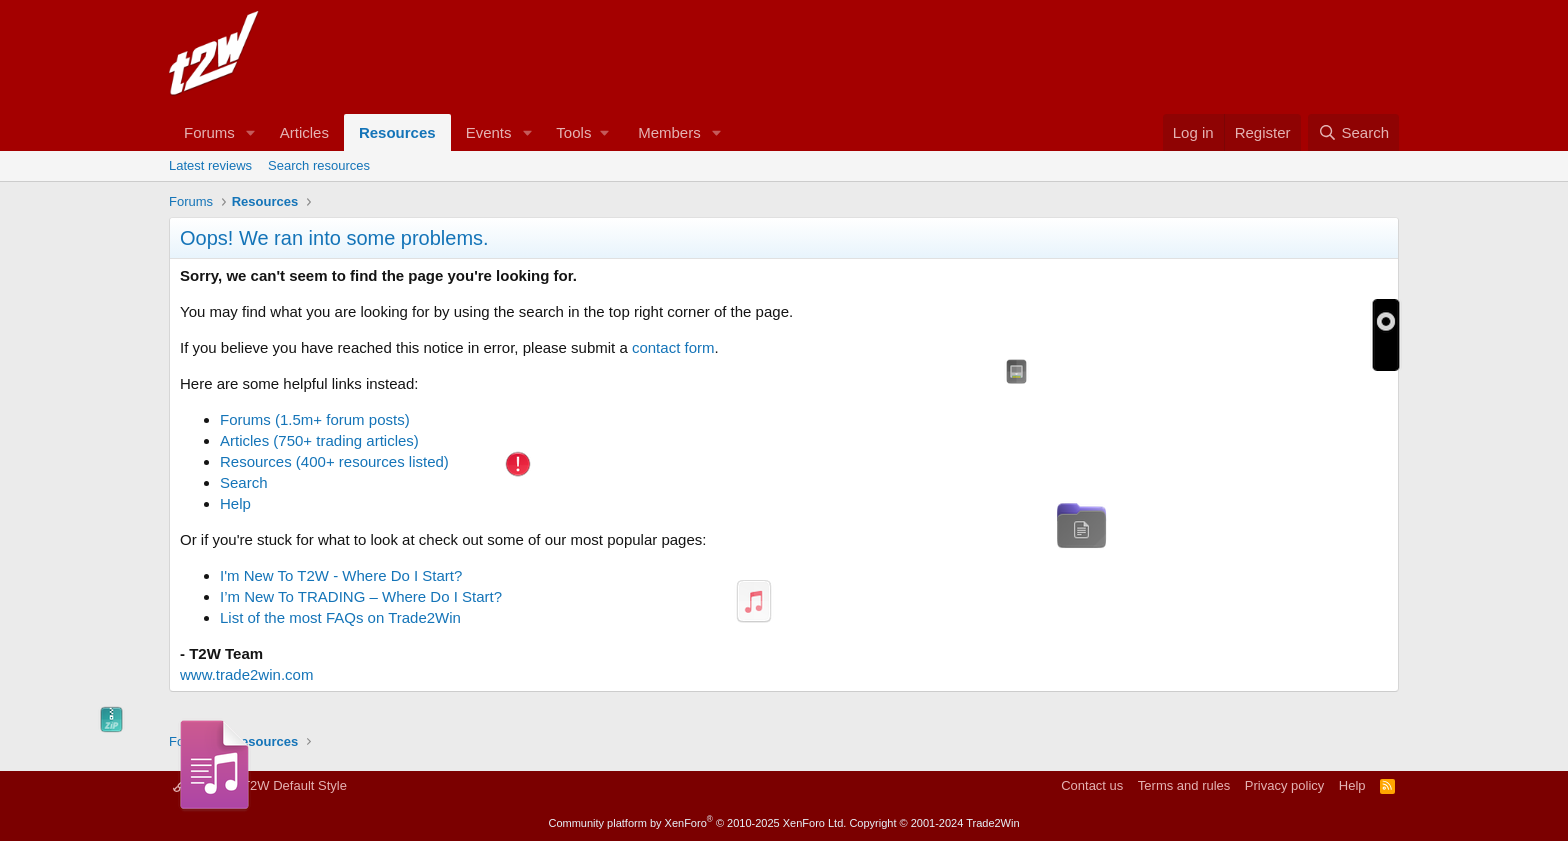 Image resolution: width=1568 pixels, height=841 pixels. Describe the element at coordinates (754, 601) in the screenshot. I see `an audio file in your system` at that location.